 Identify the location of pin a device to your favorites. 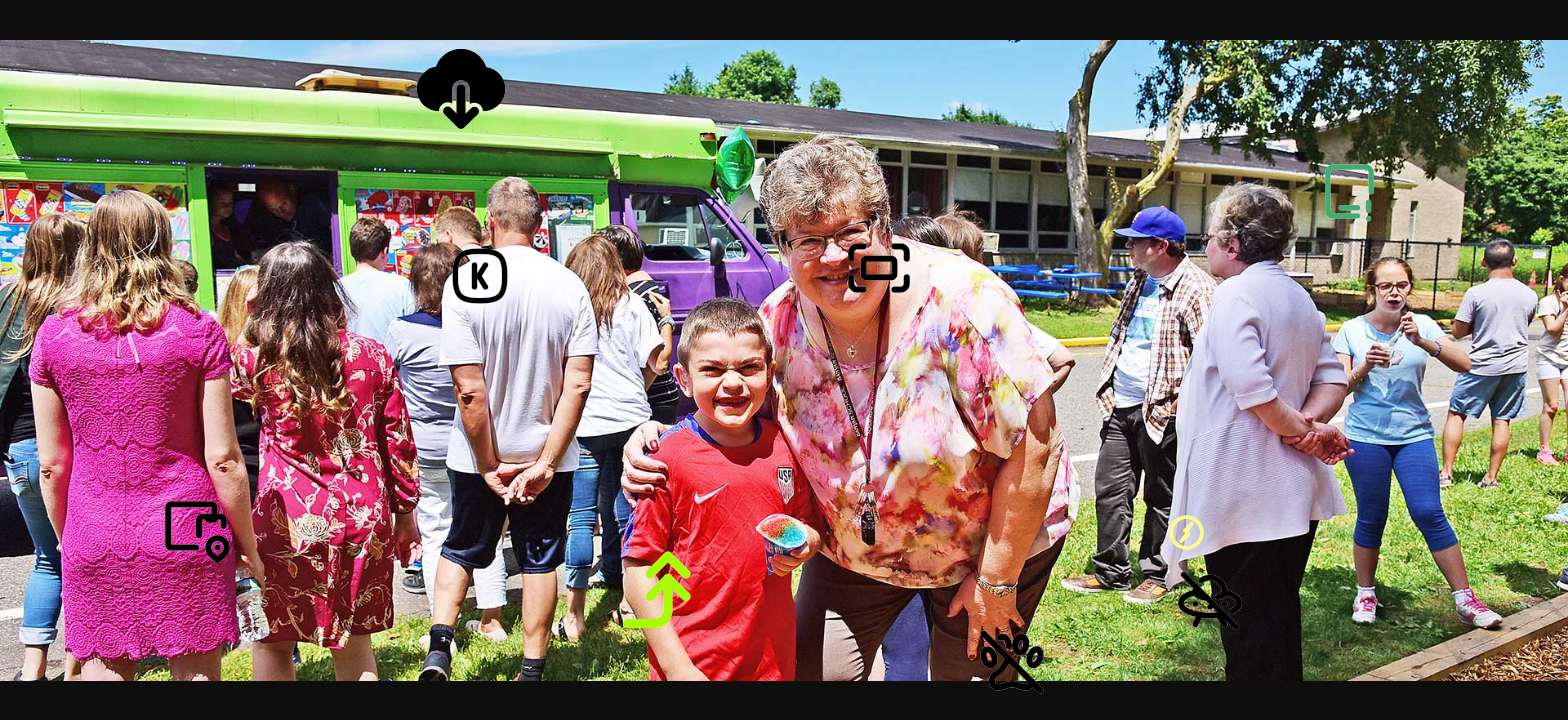
(196, 529).